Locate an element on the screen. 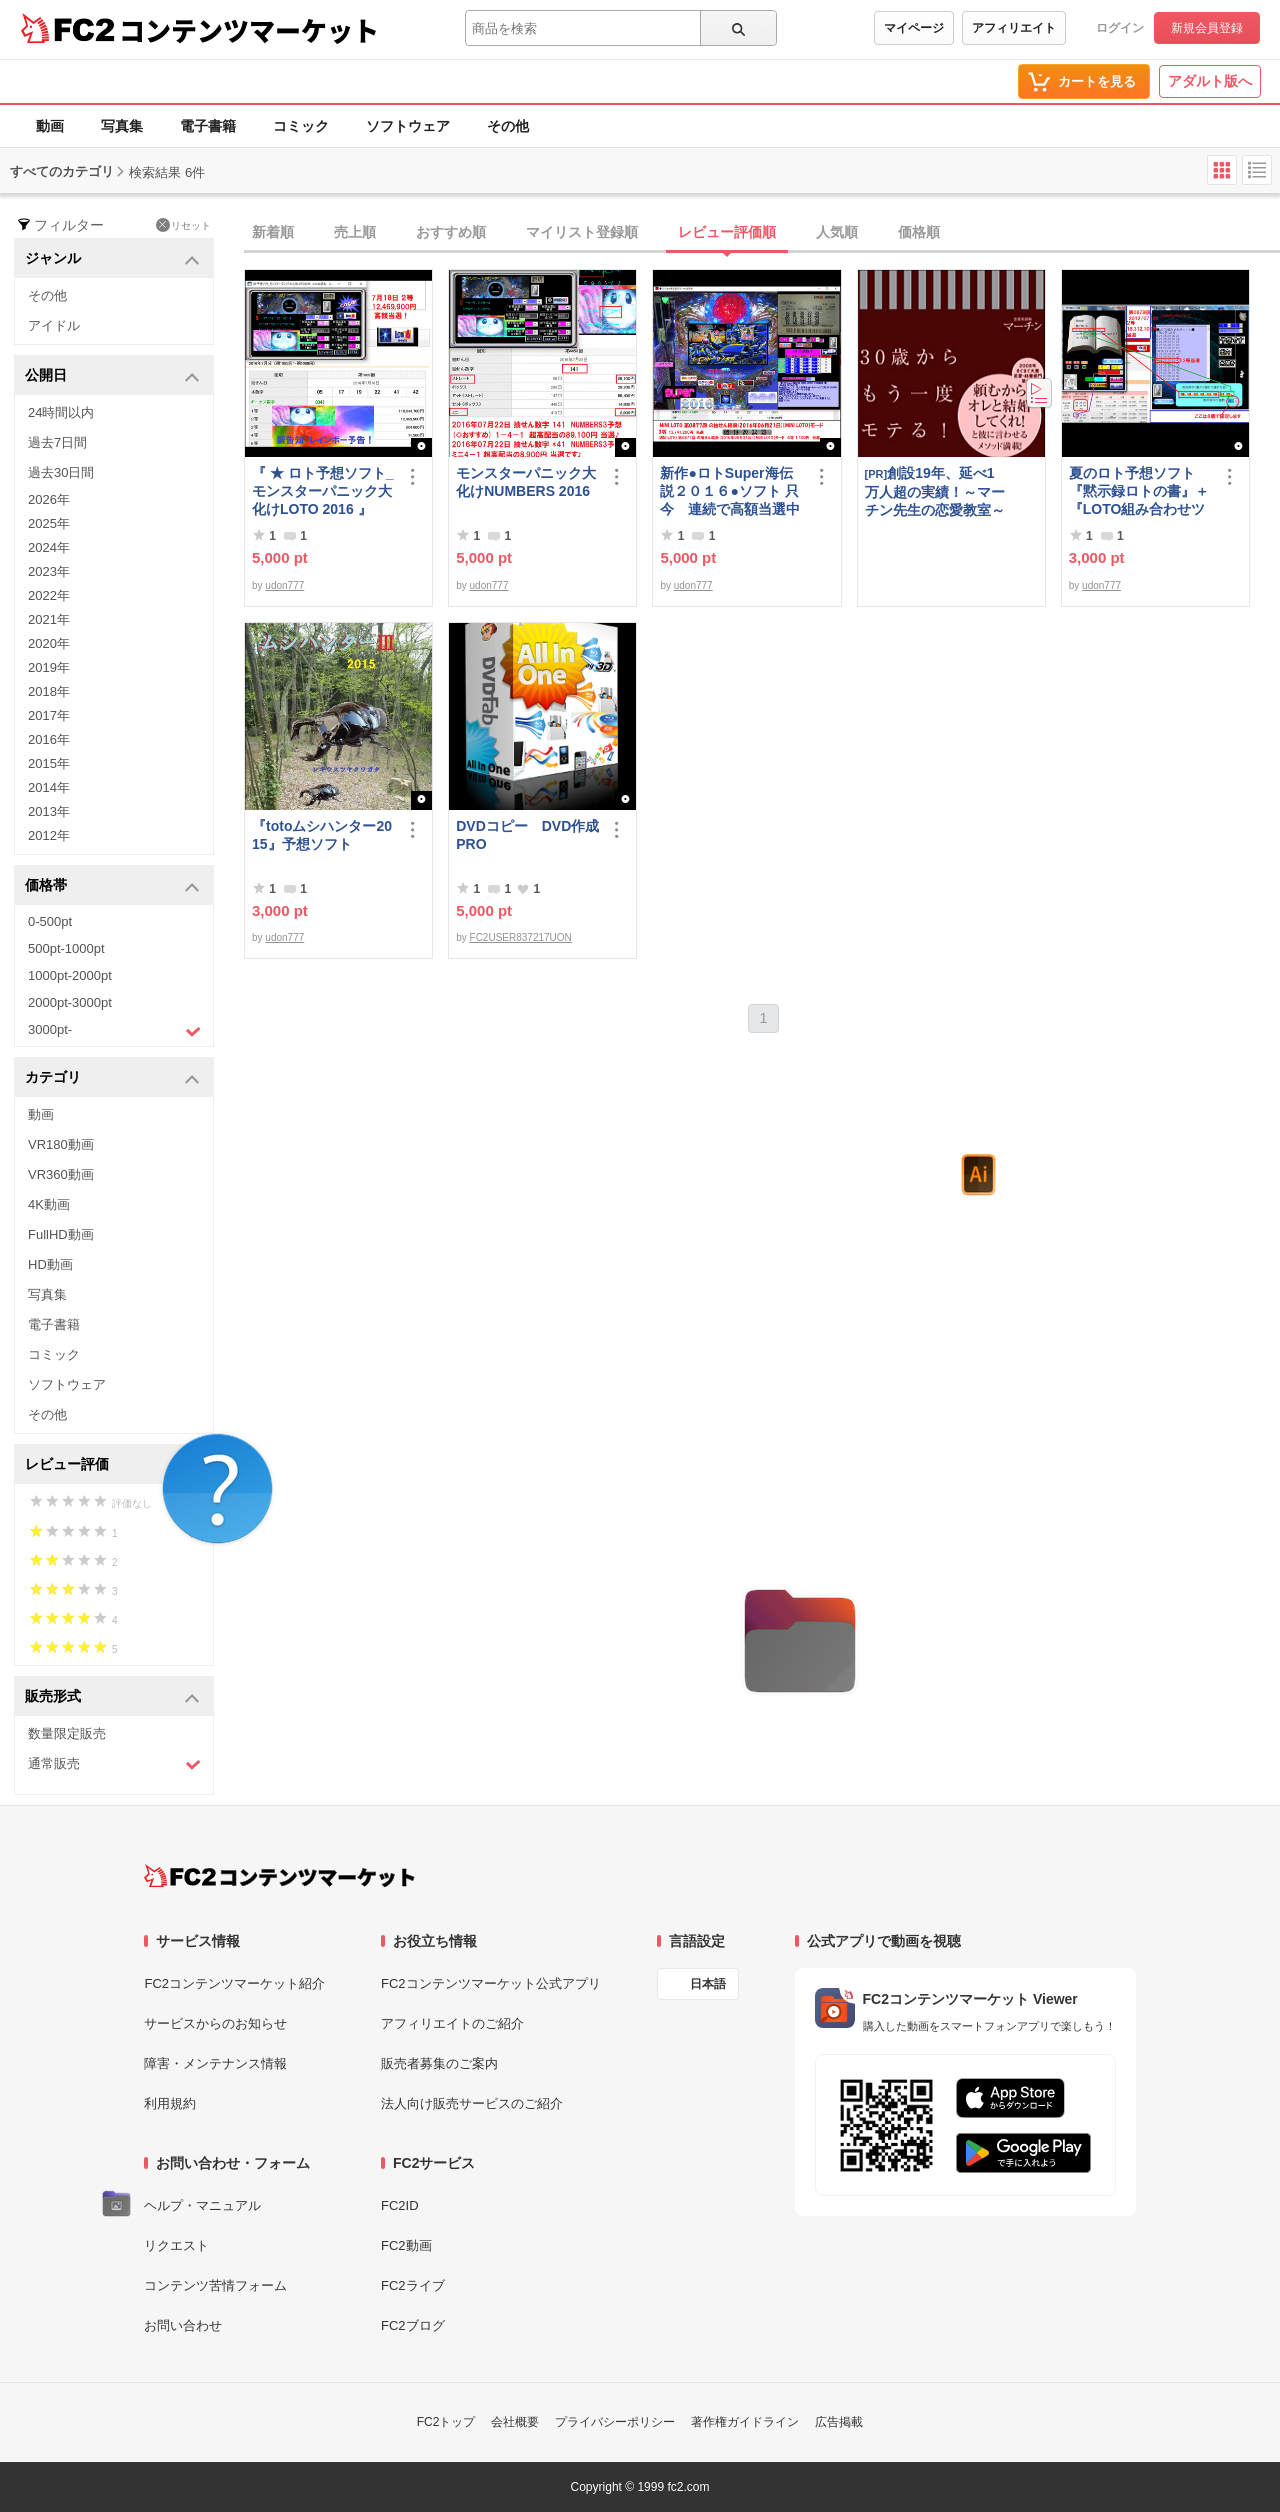 This screenshot has width=1280, height=2512. an mpegurl audio playlist file is located at coordinates (1039, 393).